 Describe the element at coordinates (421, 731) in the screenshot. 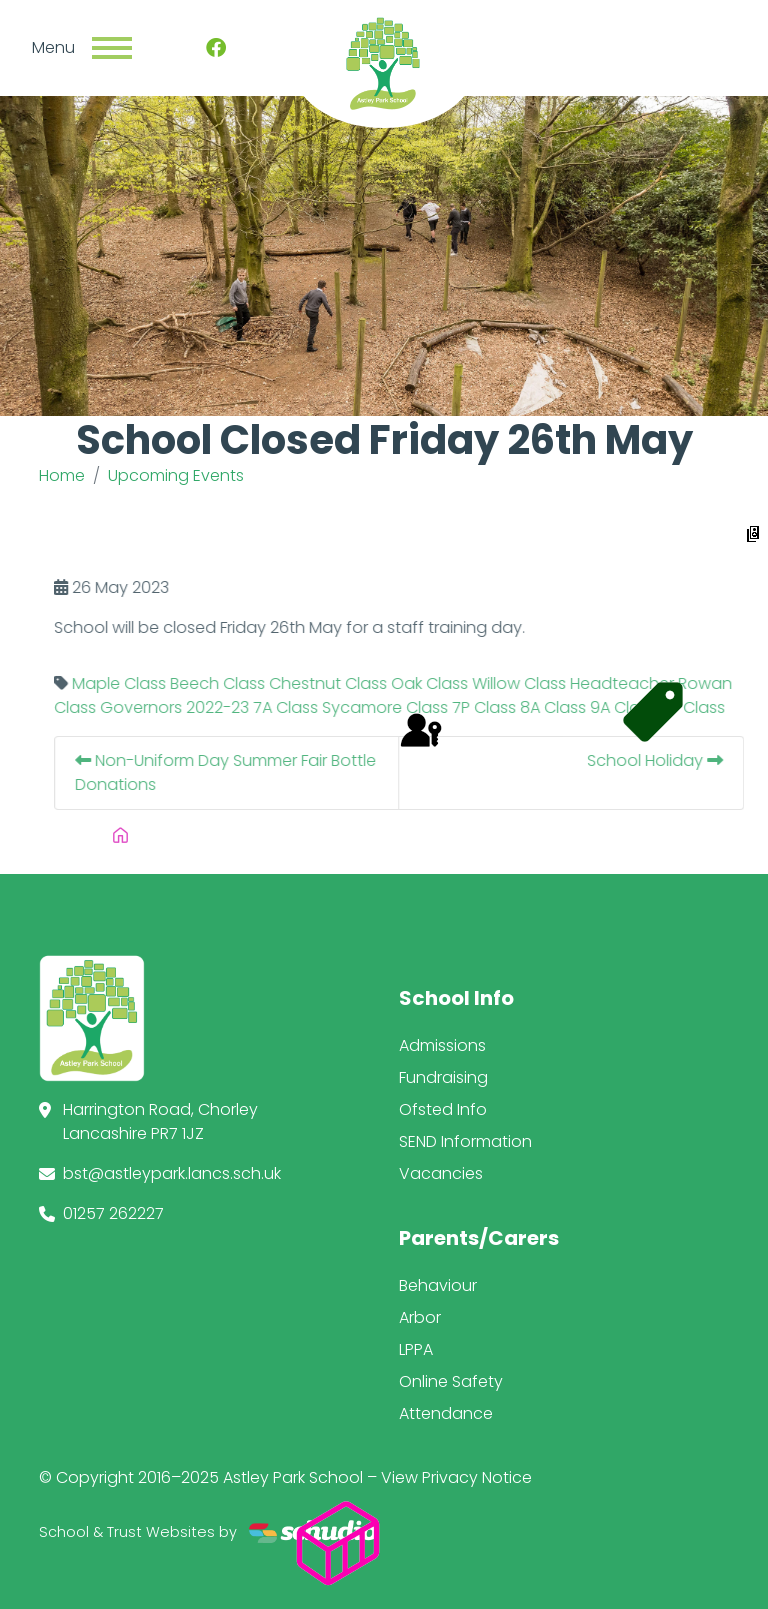

I see `manage passkey authentication for your account` at that location.